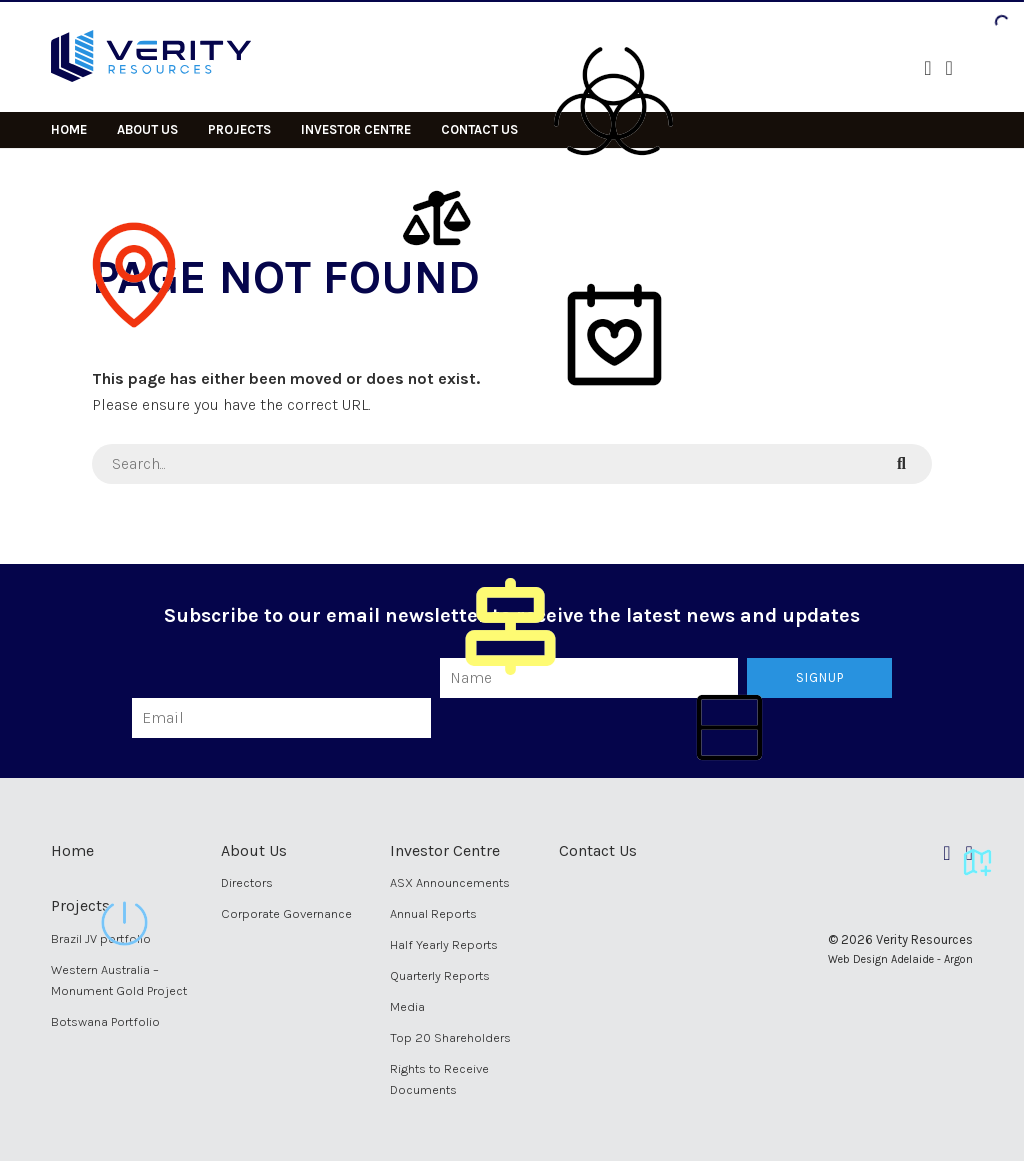 Image resolution: width=1024 pixels, height=1161 pixels. Describe the element at coordinates (614, 338) in the screenshot. I see `view favorite or loved events` at that location.